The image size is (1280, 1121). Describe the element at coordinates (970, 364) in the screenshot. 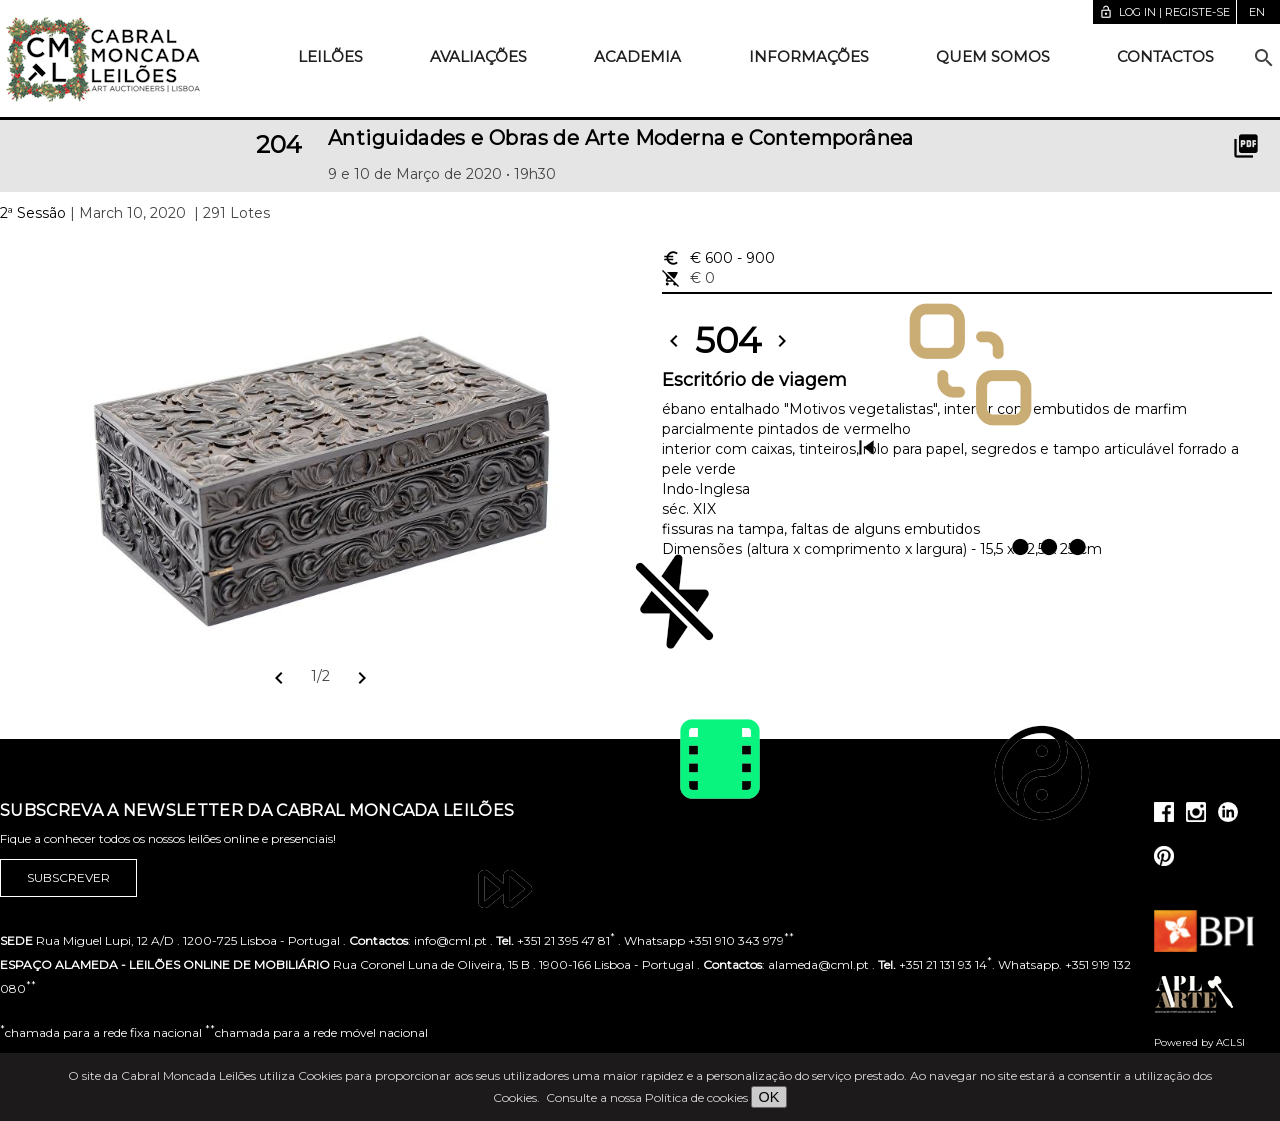

I see `send selected object to back of layer stack` at that location.